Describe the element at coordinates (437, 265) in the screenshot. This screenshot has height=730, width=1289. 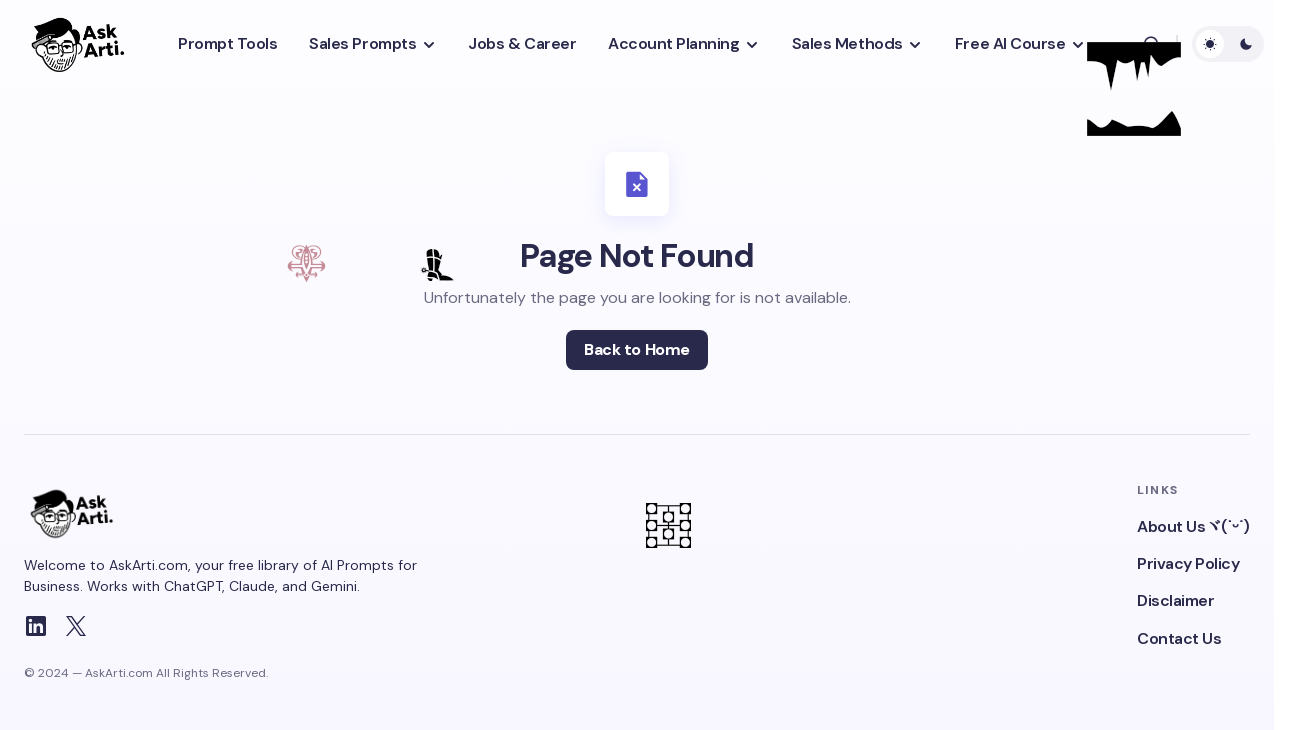
I see `select western or cowboy-themed content` at that location.